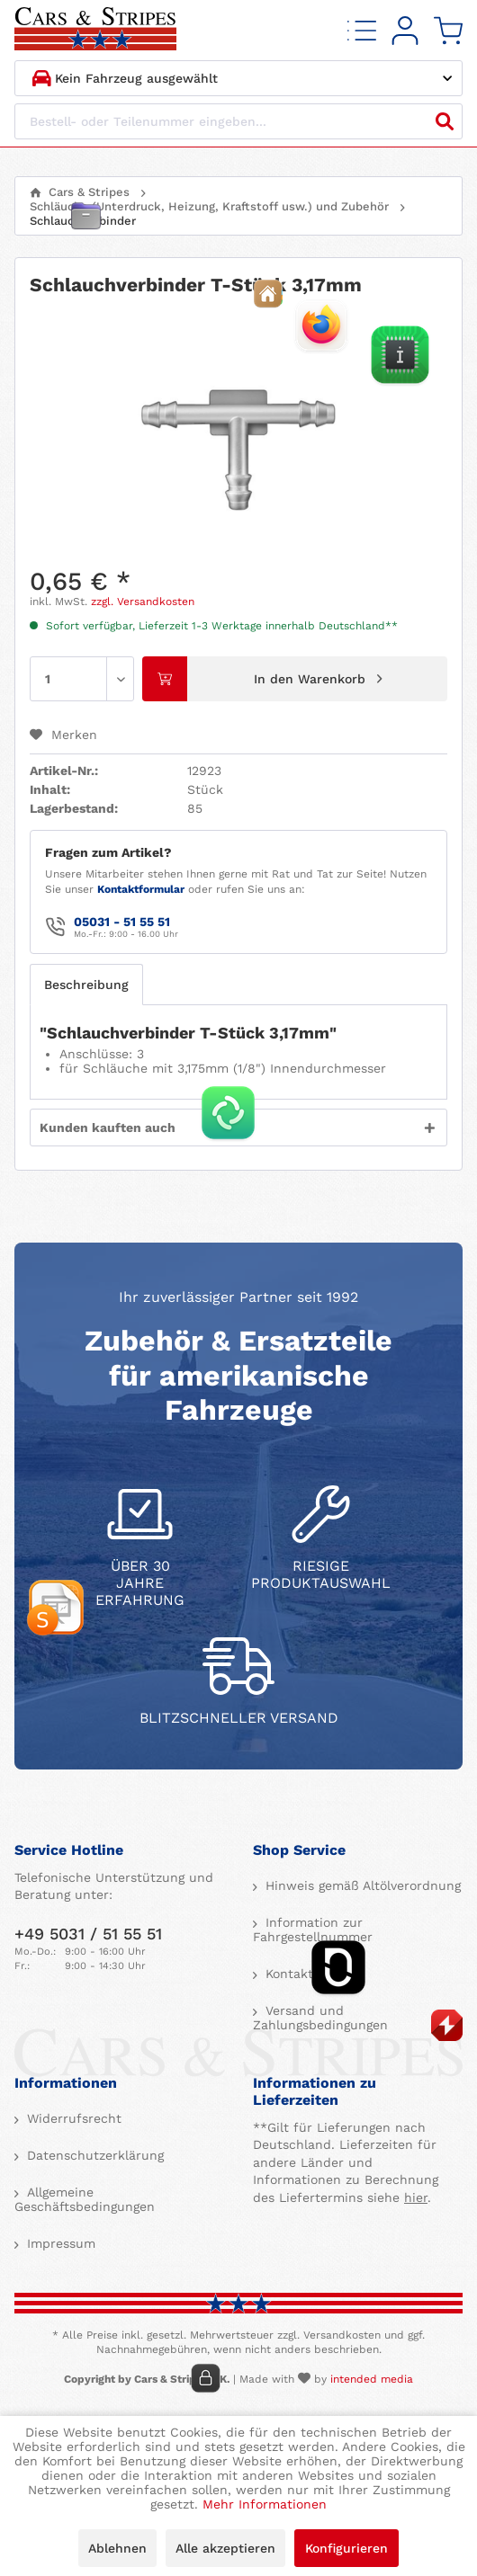 The width and height of the screenshot is (477, 2576). I want to click on open file manager application, so click(86, 215).